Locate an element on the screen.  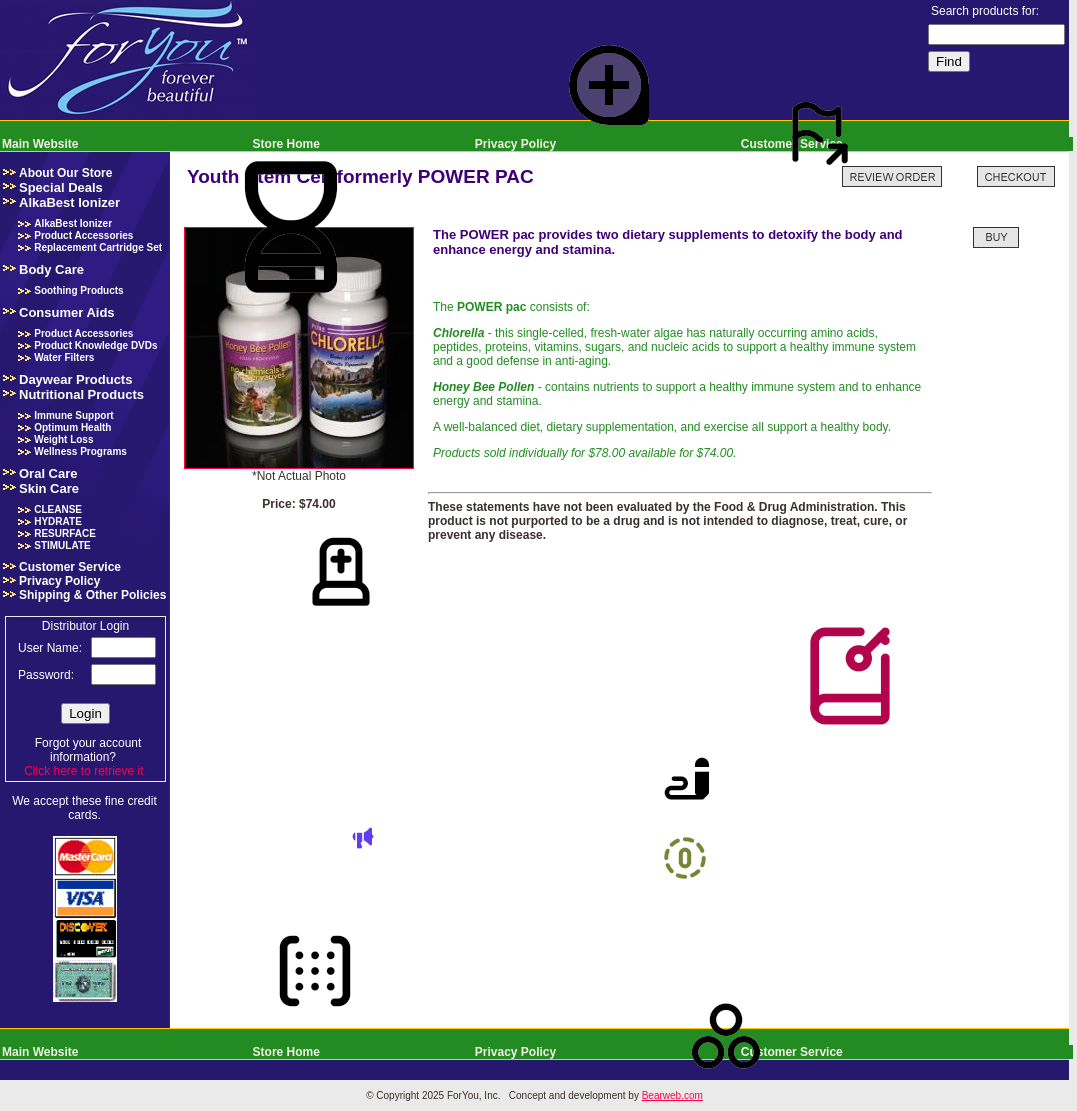
indicates a memorial or cemetery location is located at coordinates (341, 570).